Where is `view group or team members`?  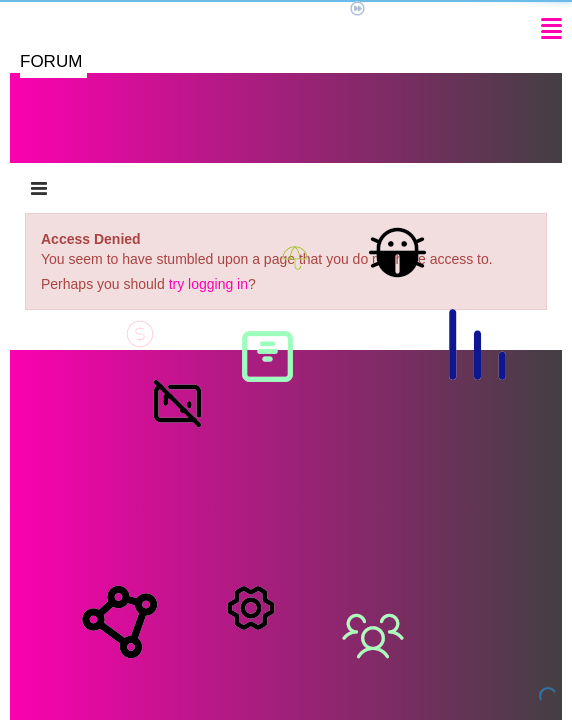 view group or team members is located at coordinates (373, 634).